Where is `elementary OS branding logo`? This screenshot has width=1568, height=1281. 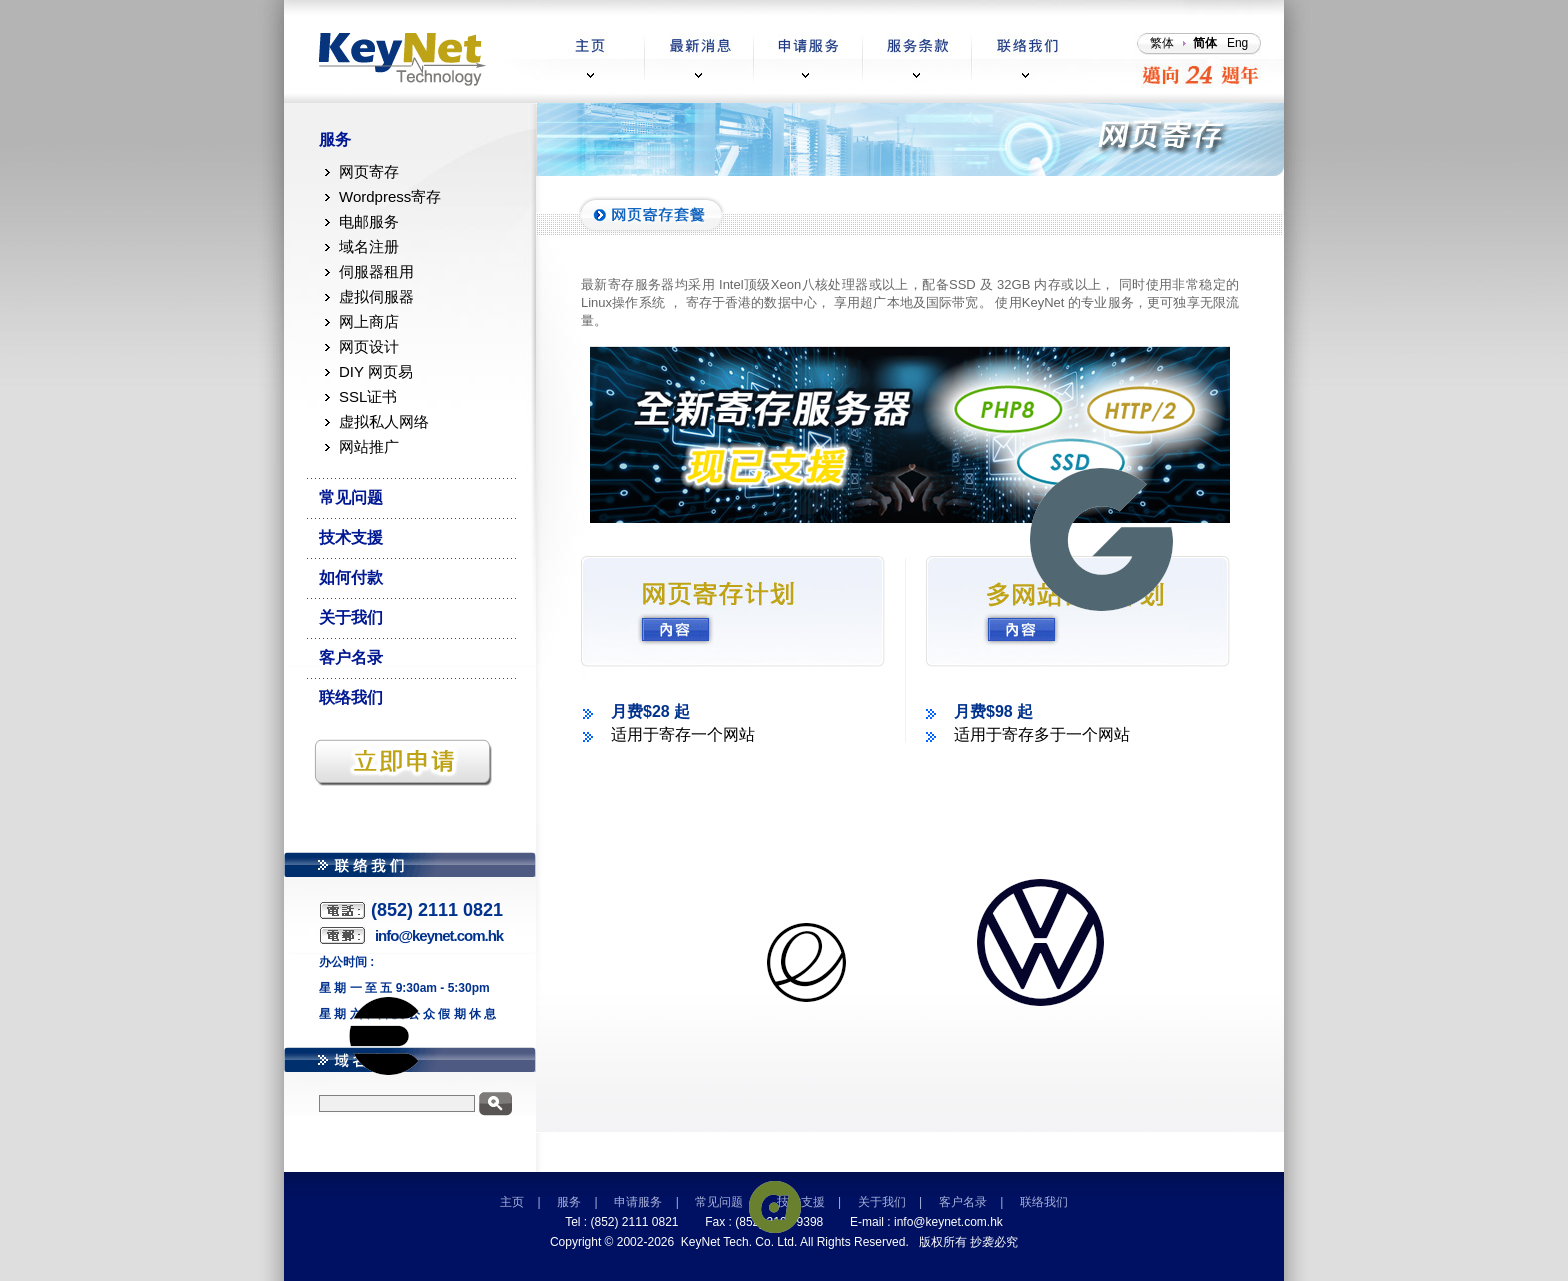 elementary OS branding logo is located at coordinates (806, 962).